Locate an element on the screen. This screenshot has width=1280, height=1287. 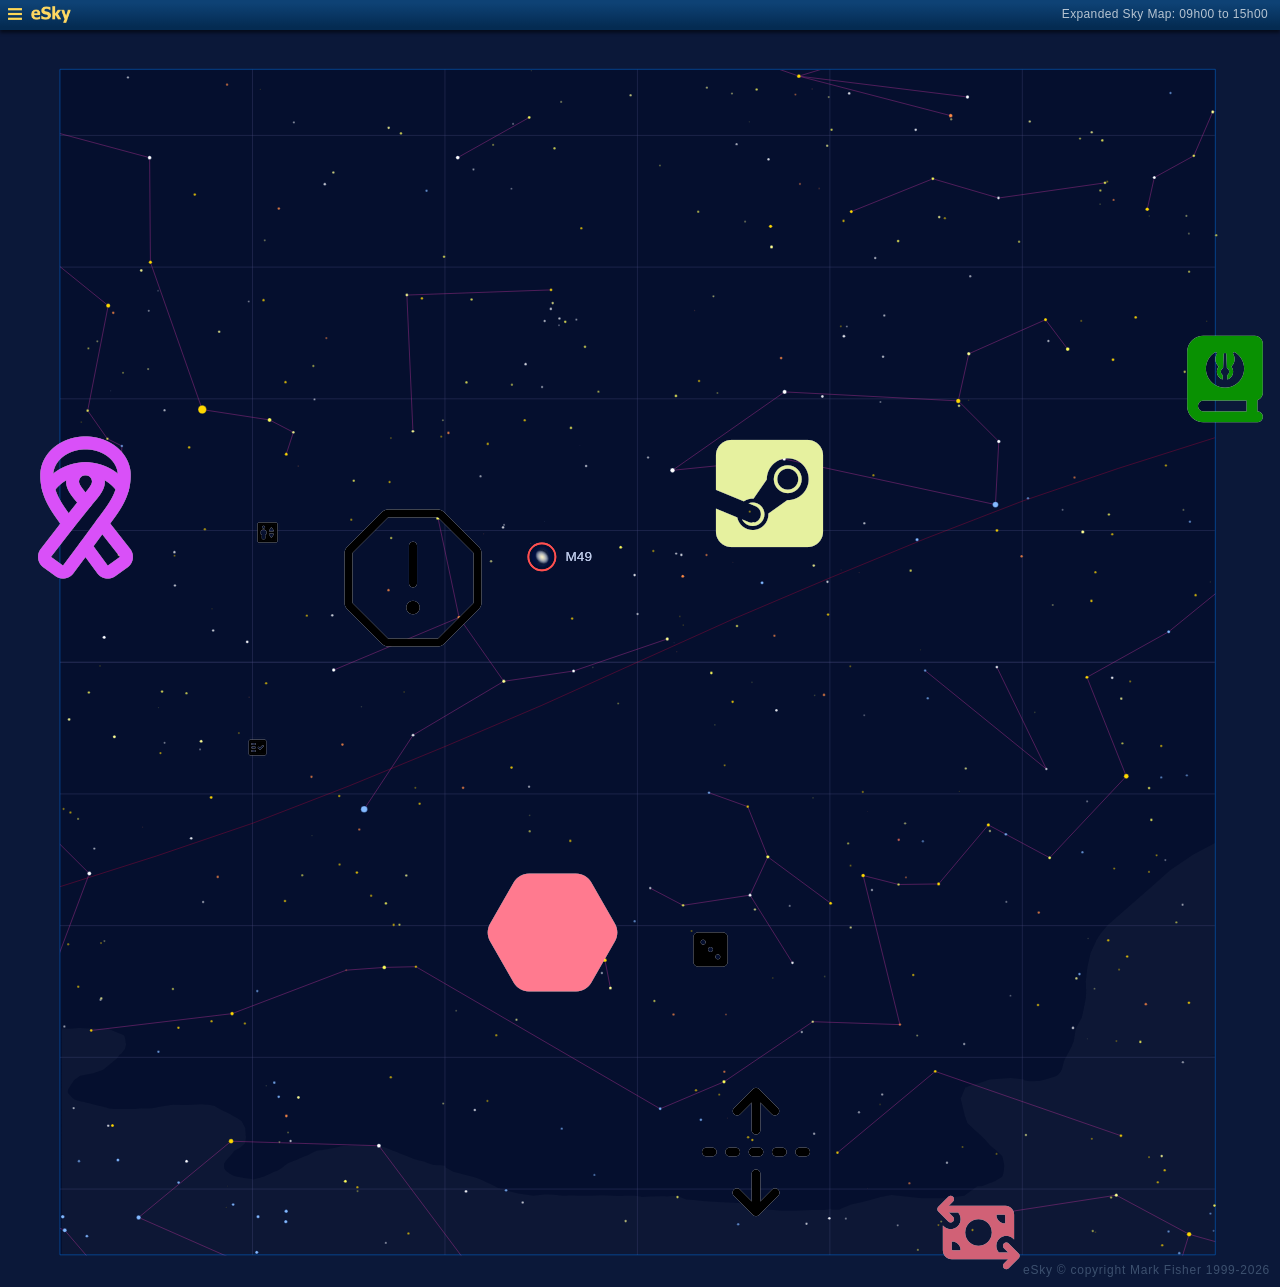
randomize or shuffle content is located at coordinates (710, 949).